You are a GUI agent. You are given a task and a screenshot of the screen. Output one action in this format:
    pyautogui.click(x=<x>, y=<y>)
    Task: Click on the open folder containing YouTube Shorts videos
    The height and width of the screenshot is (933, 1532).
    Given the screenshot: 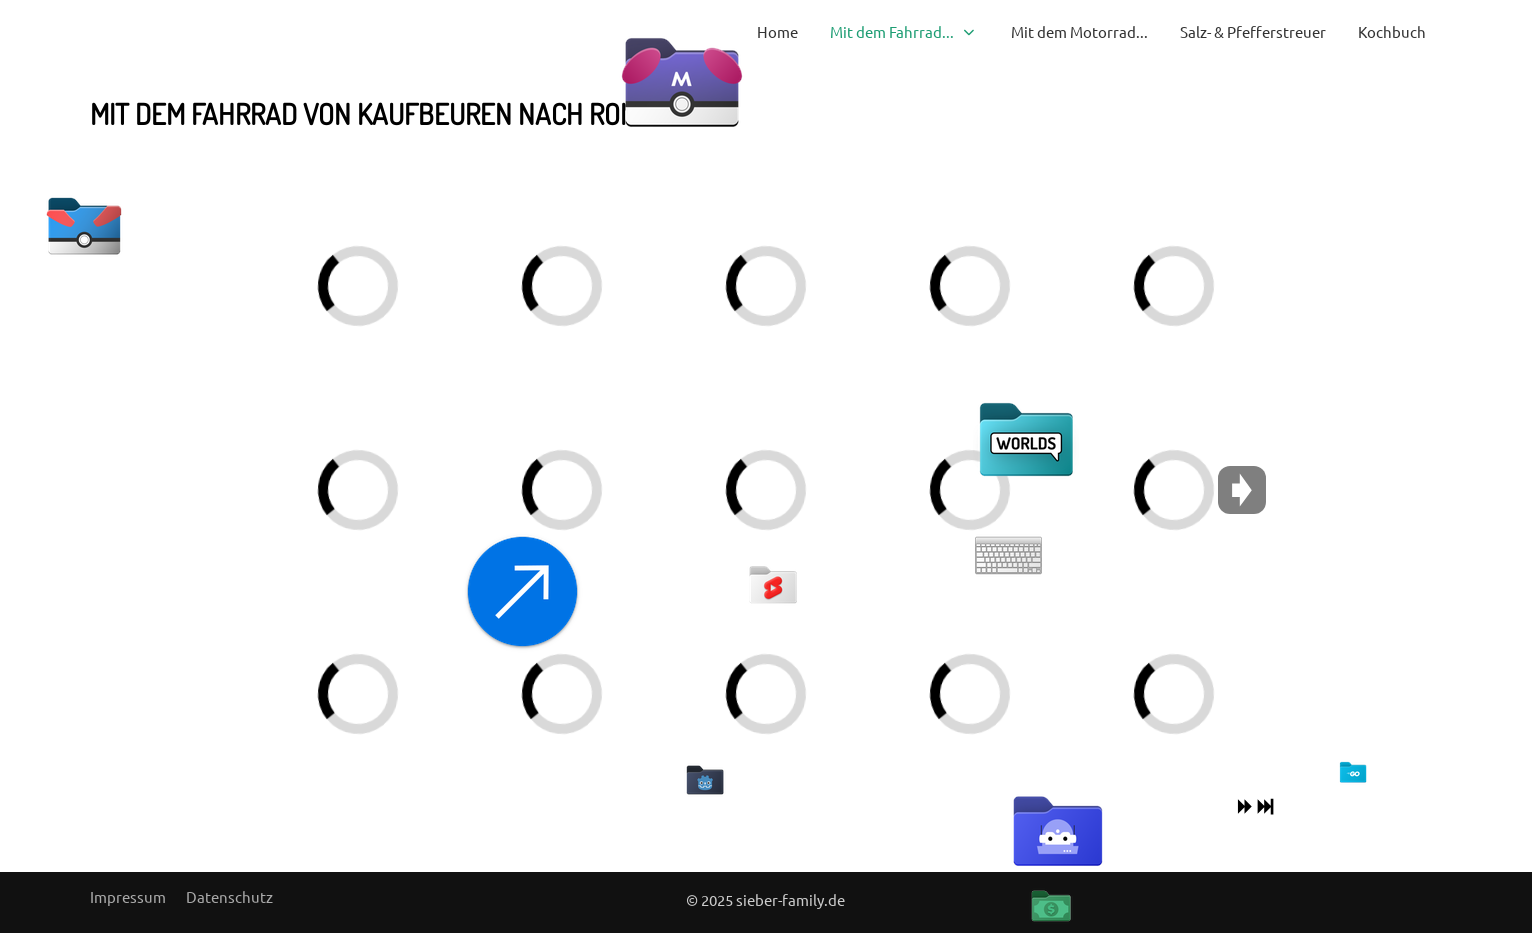 What is the action you would take?
    pyautogui.click(x=773, y=586)
    